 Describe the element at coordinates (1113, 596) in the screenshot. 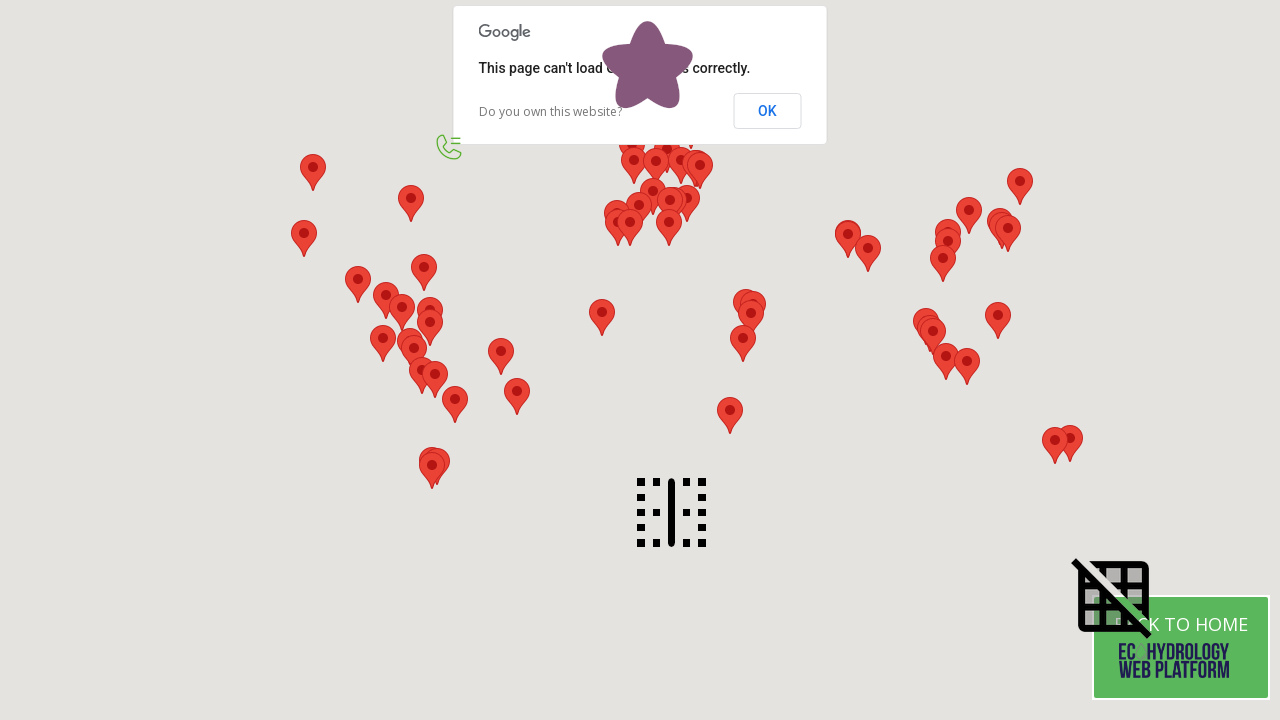

I see `disable grid view` at that location.